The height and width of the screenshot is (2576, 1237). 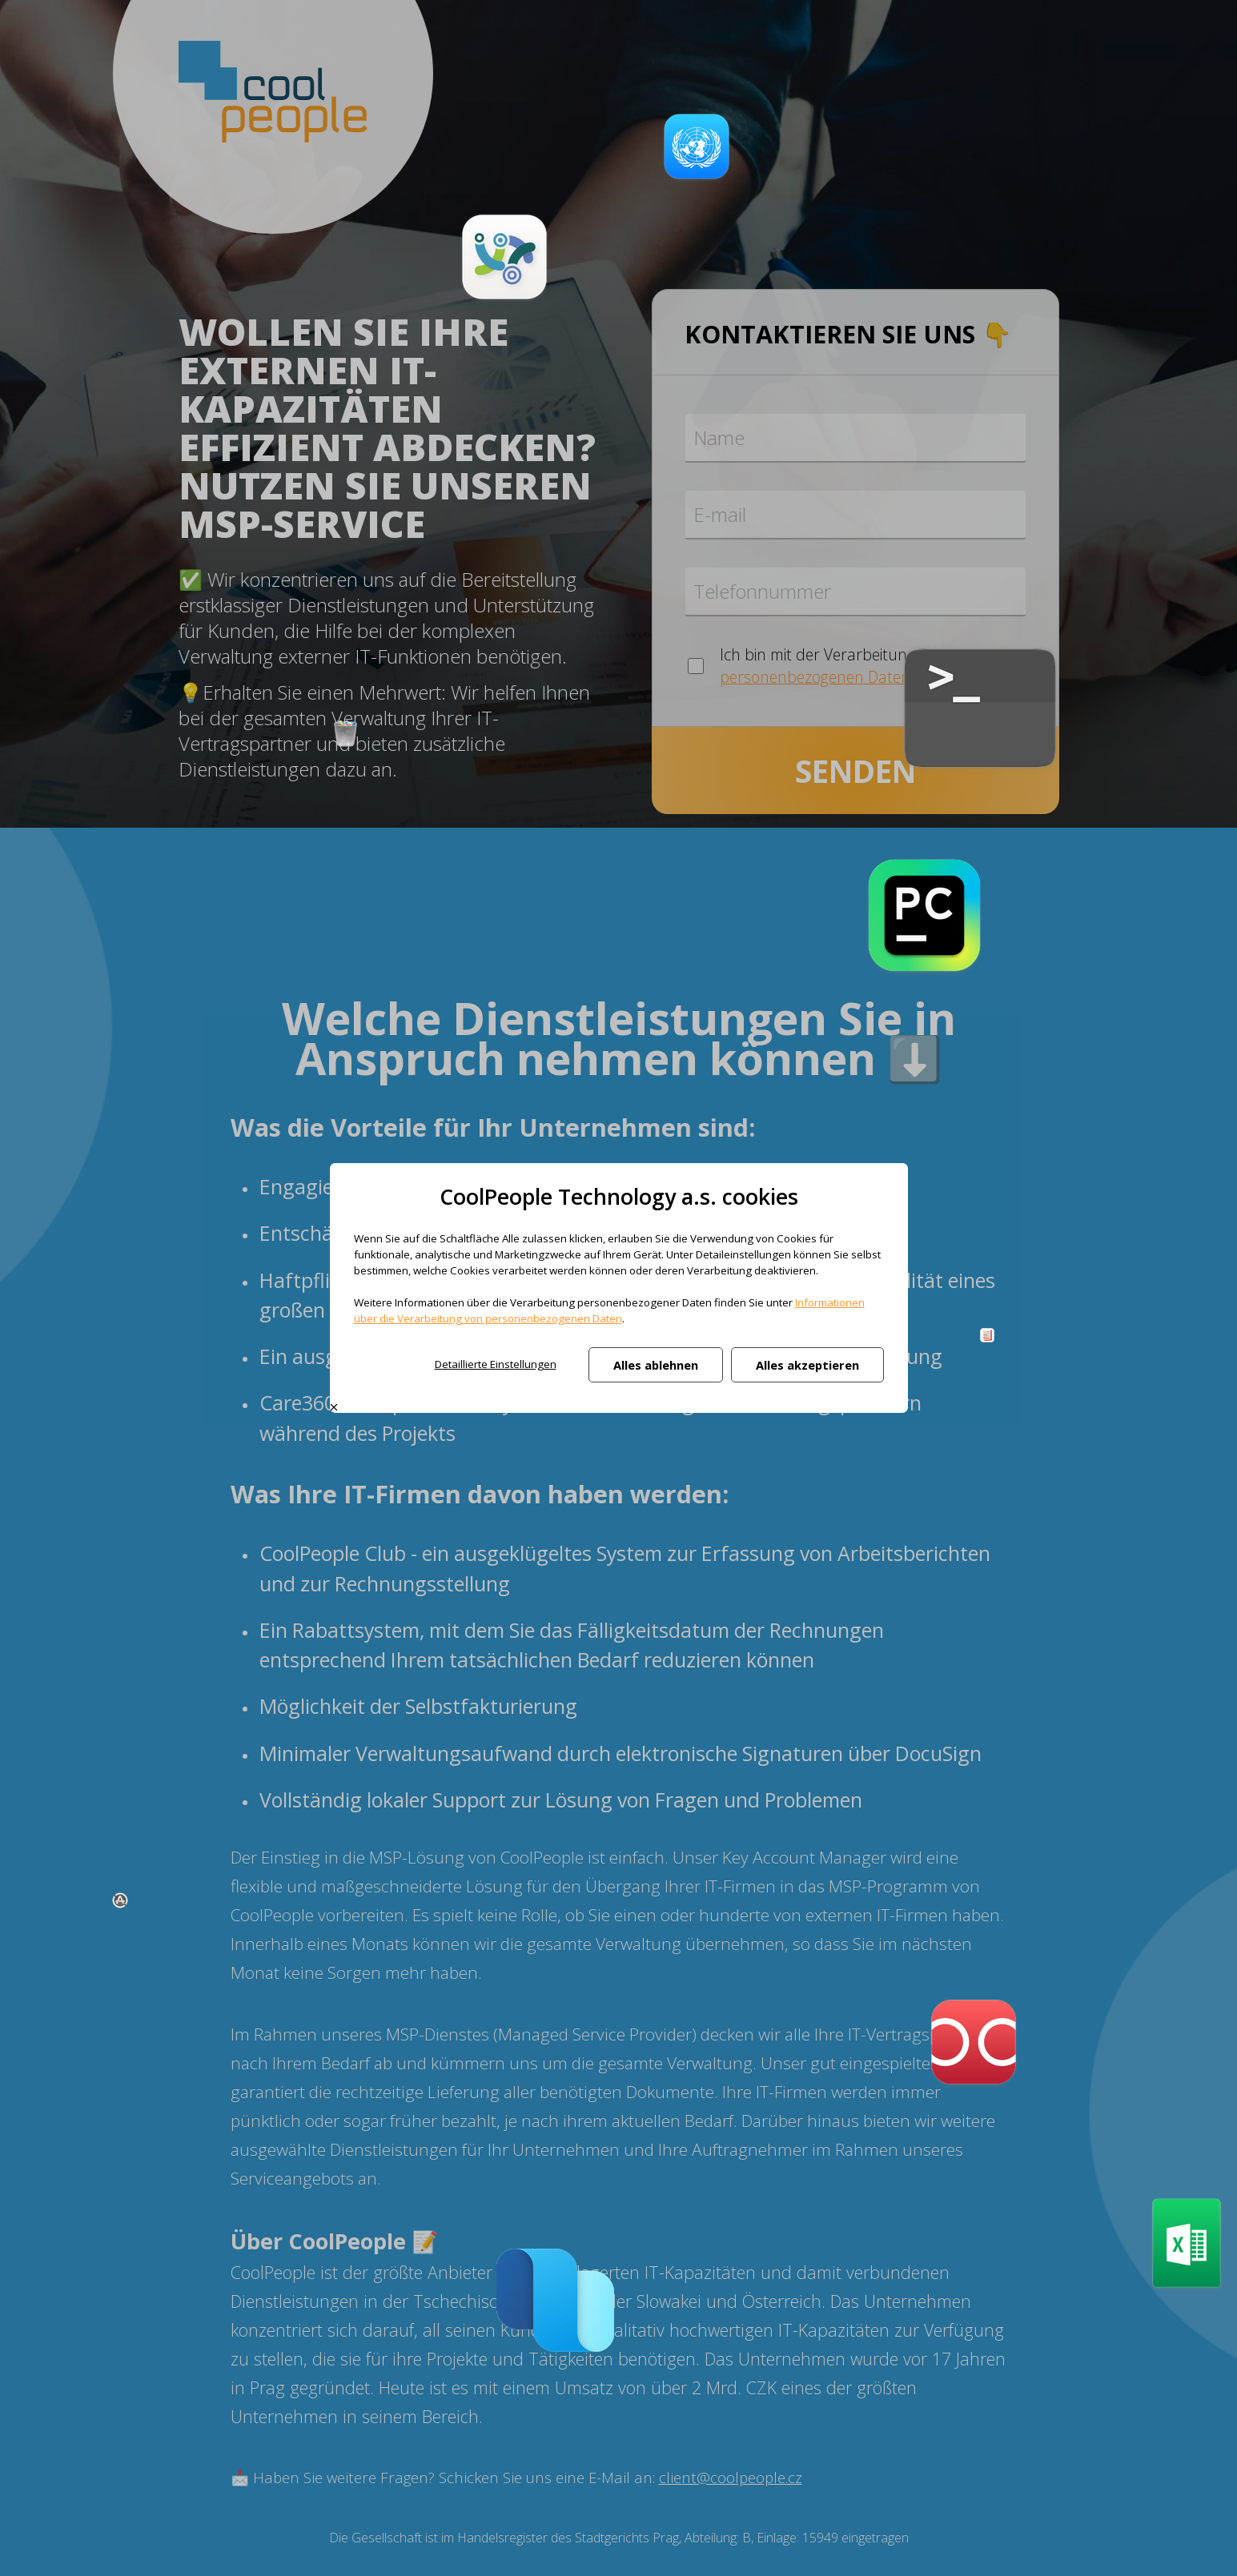 I want to click on spreadsheet template file, so click(x=1187, y=2245).